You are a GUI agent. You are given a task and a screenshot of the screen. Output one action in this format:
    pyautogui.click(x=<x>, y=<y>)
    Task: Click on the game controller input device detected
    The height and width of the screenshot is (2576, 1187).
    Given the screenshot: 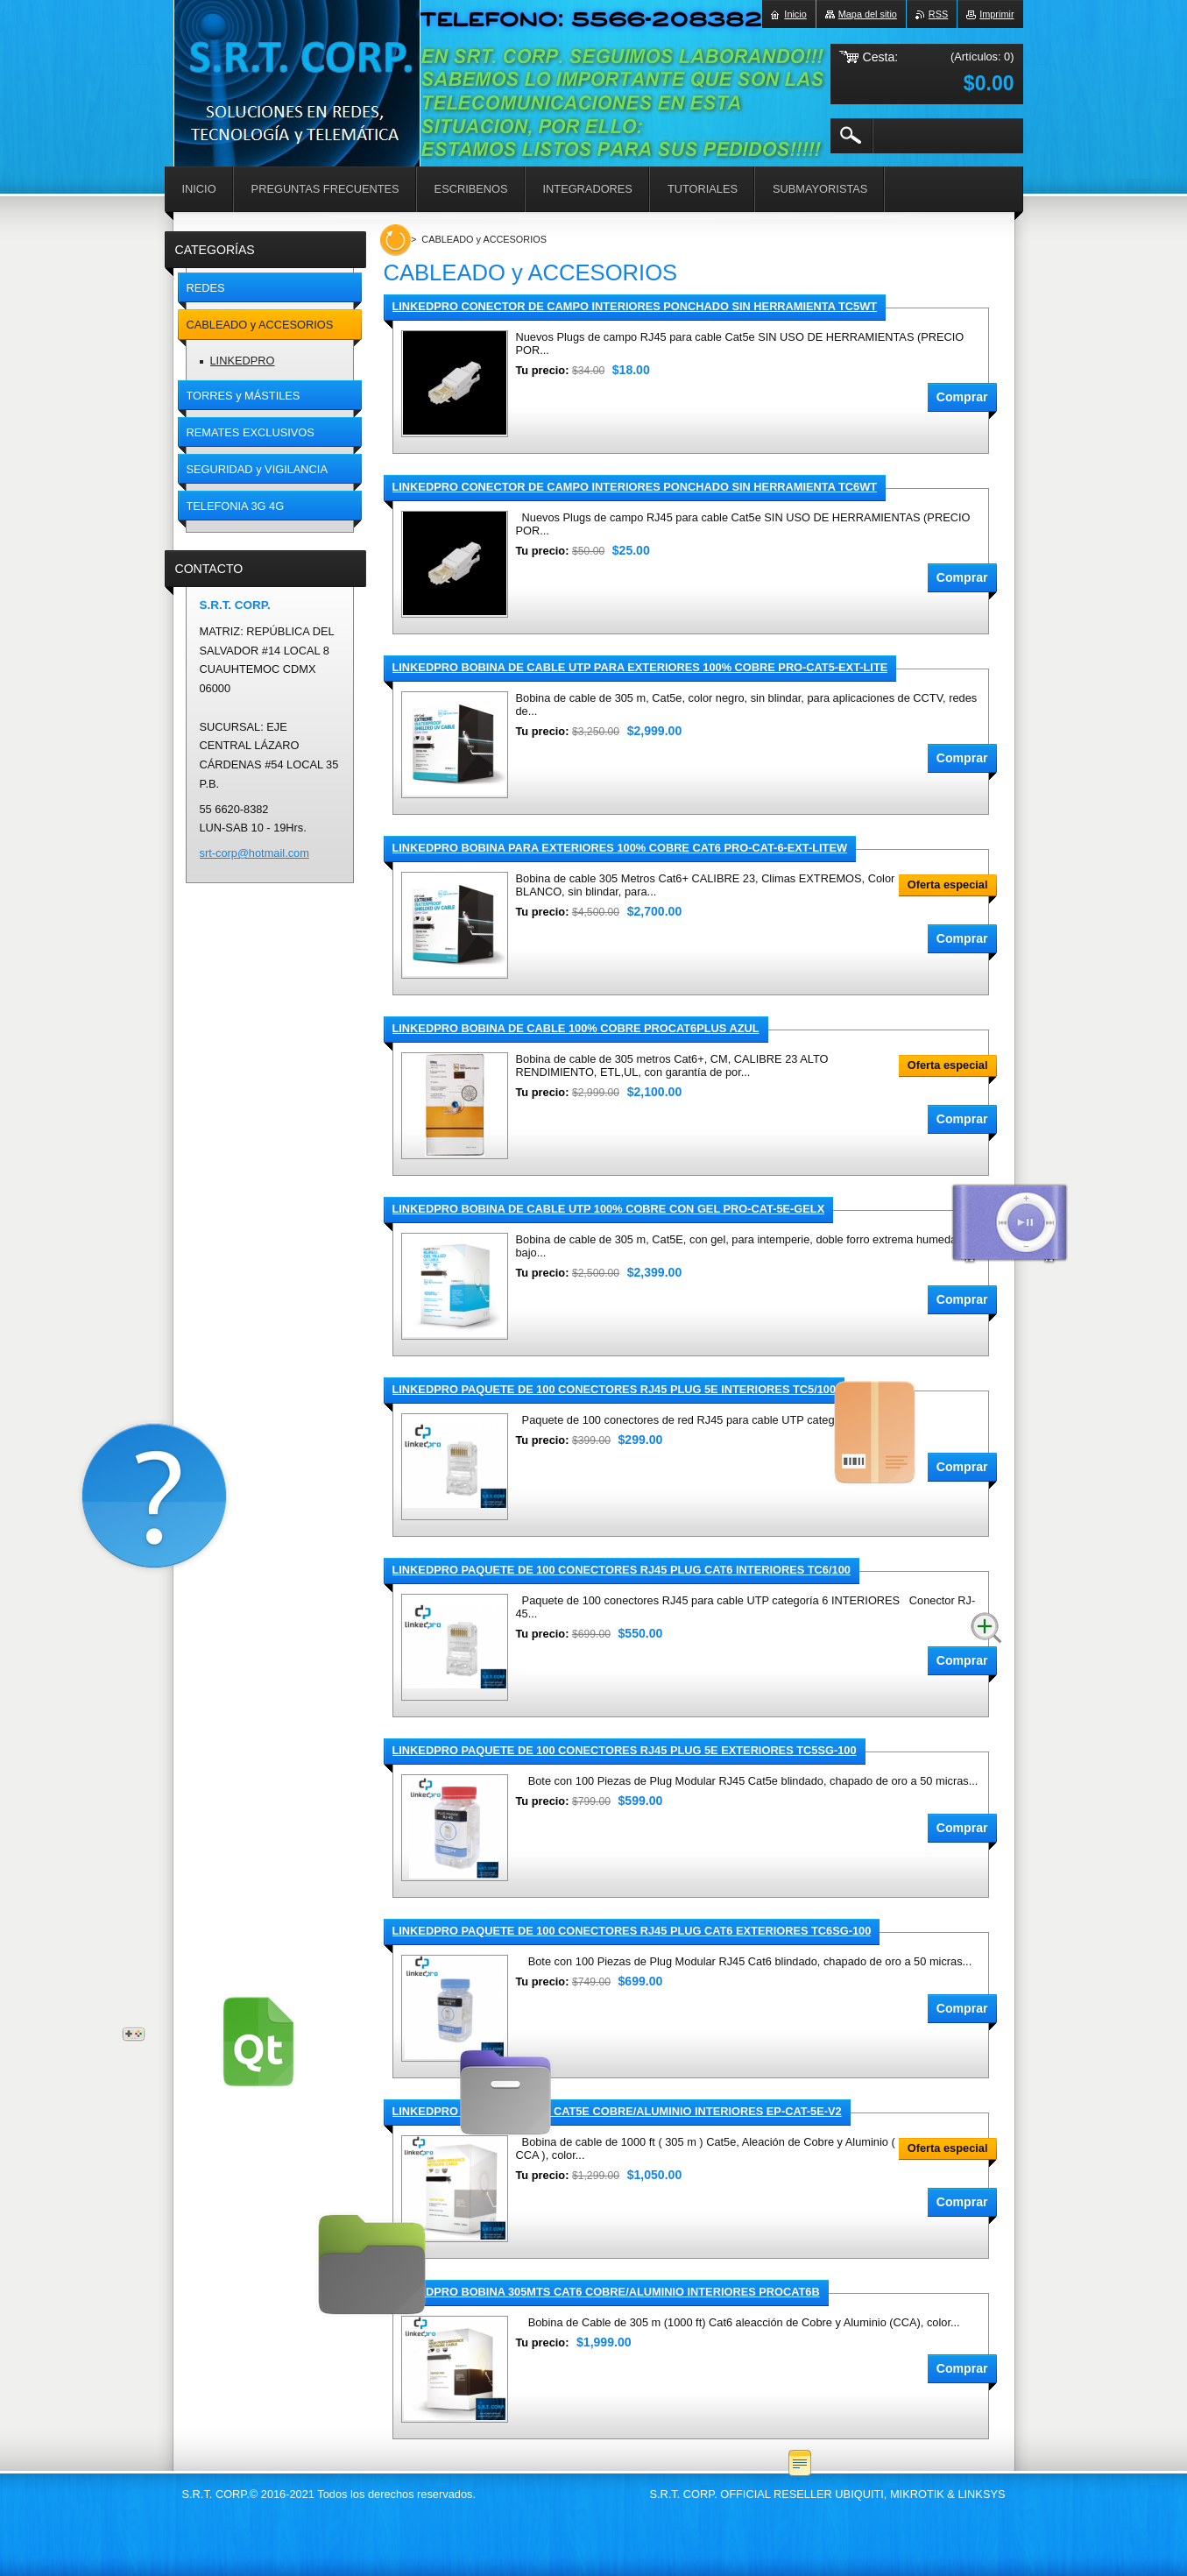 What is the action you would take?
    pyautogui.click(x=133, y=2034)
    